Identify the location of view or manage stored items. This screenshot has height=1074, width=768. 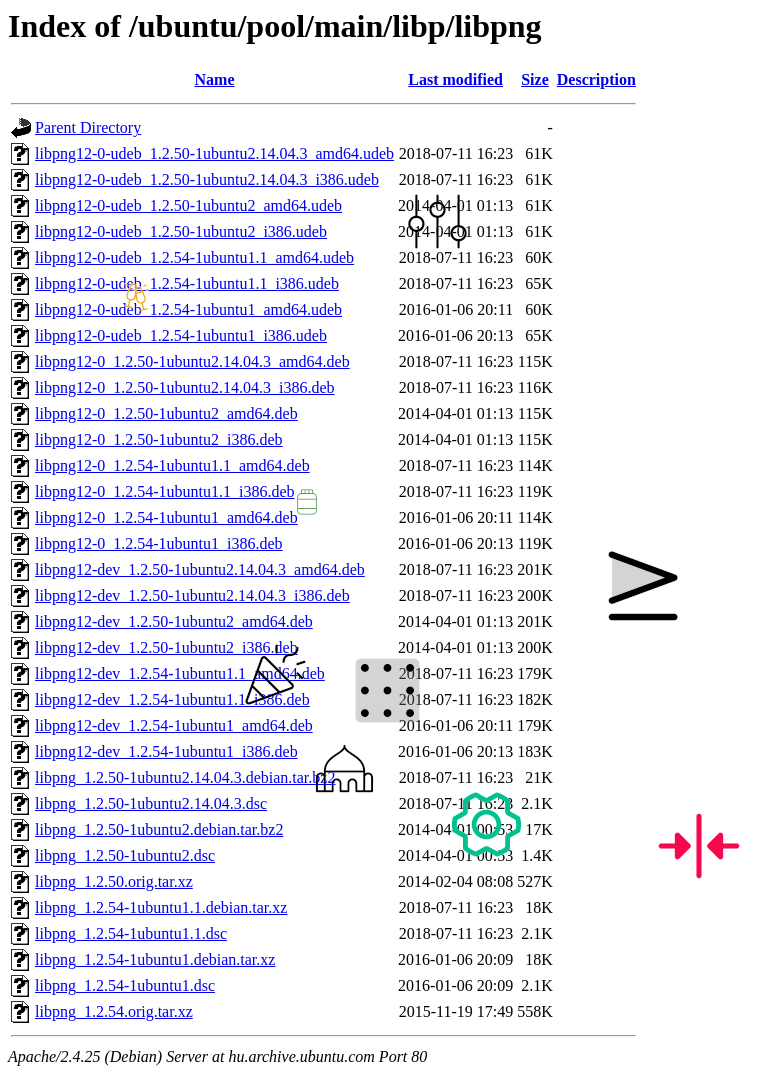
(307, 502).